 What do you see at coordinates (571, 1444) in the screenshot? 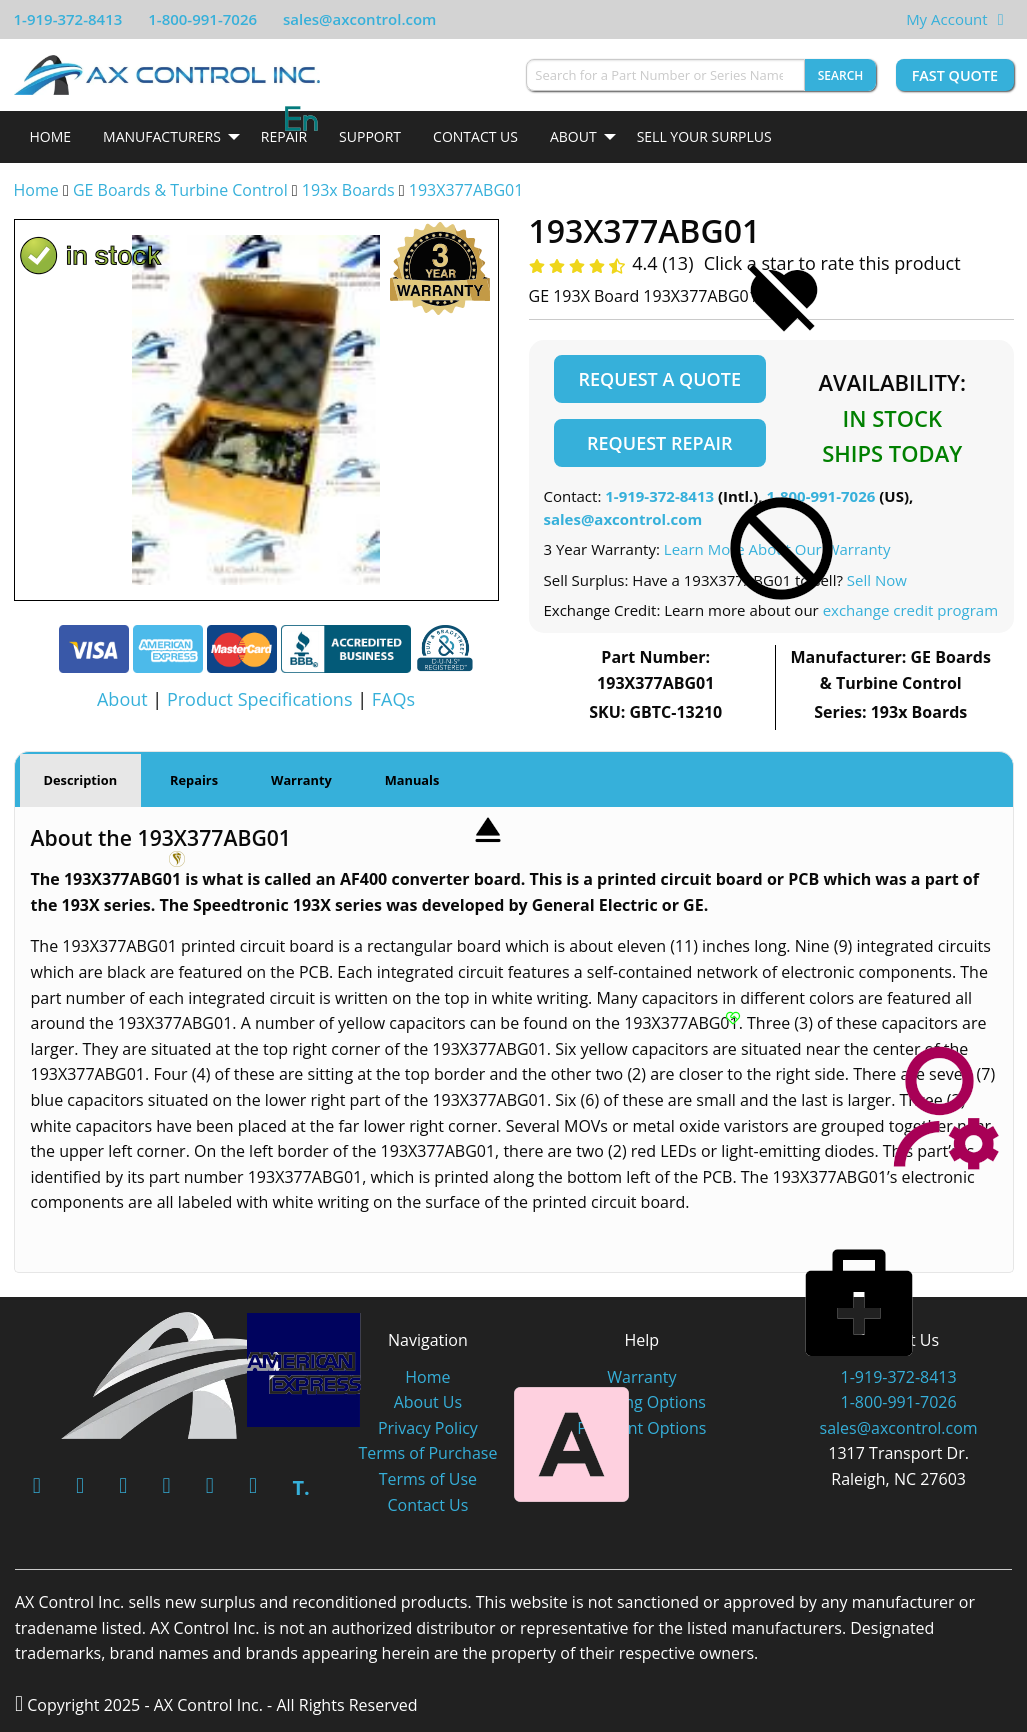
I see `switch input method or keyboard language` at bounding box center [571, 1444].